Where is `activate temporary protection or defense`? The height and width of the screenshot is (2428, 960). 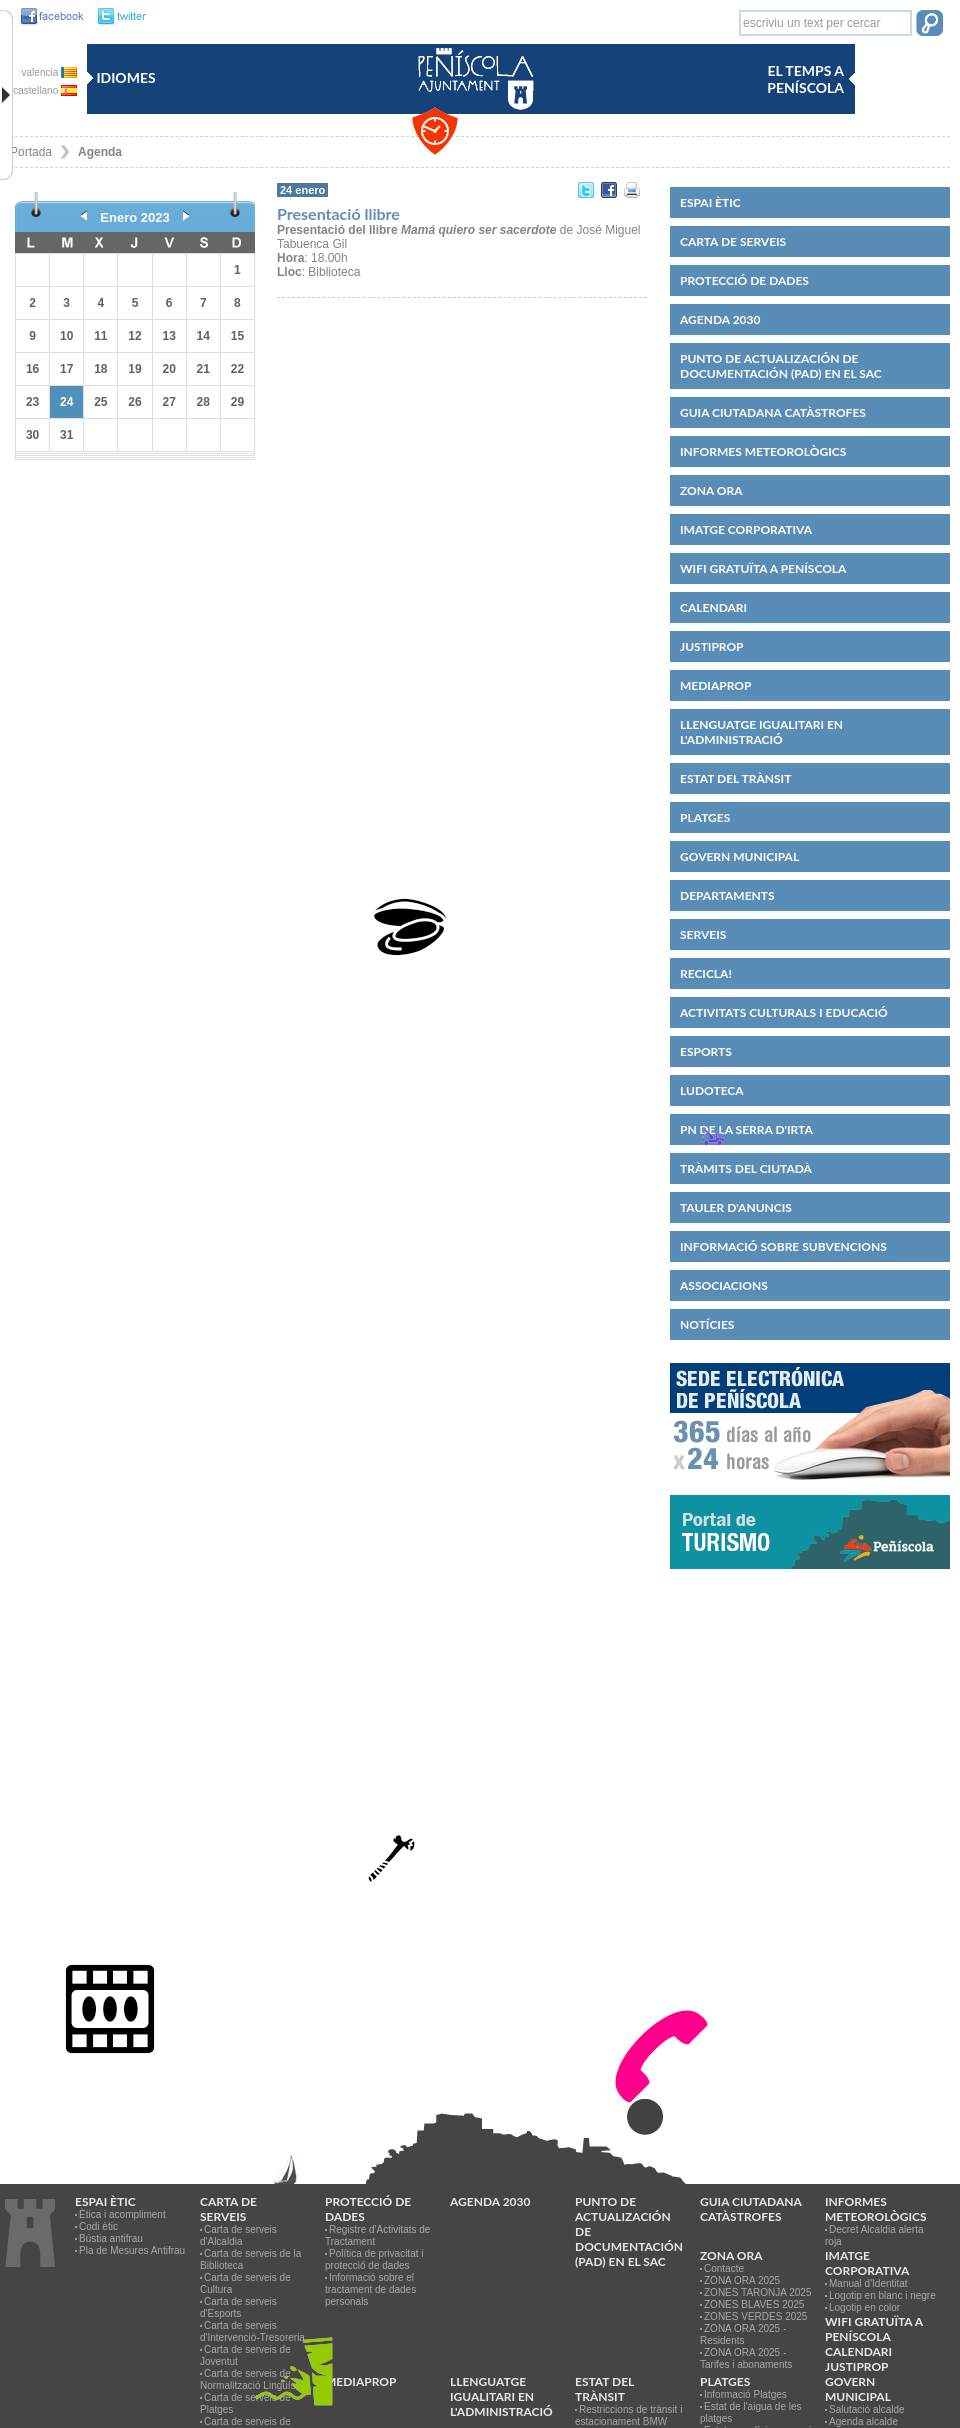
activate temporary protection or defense is located at coordinates (435, 131).